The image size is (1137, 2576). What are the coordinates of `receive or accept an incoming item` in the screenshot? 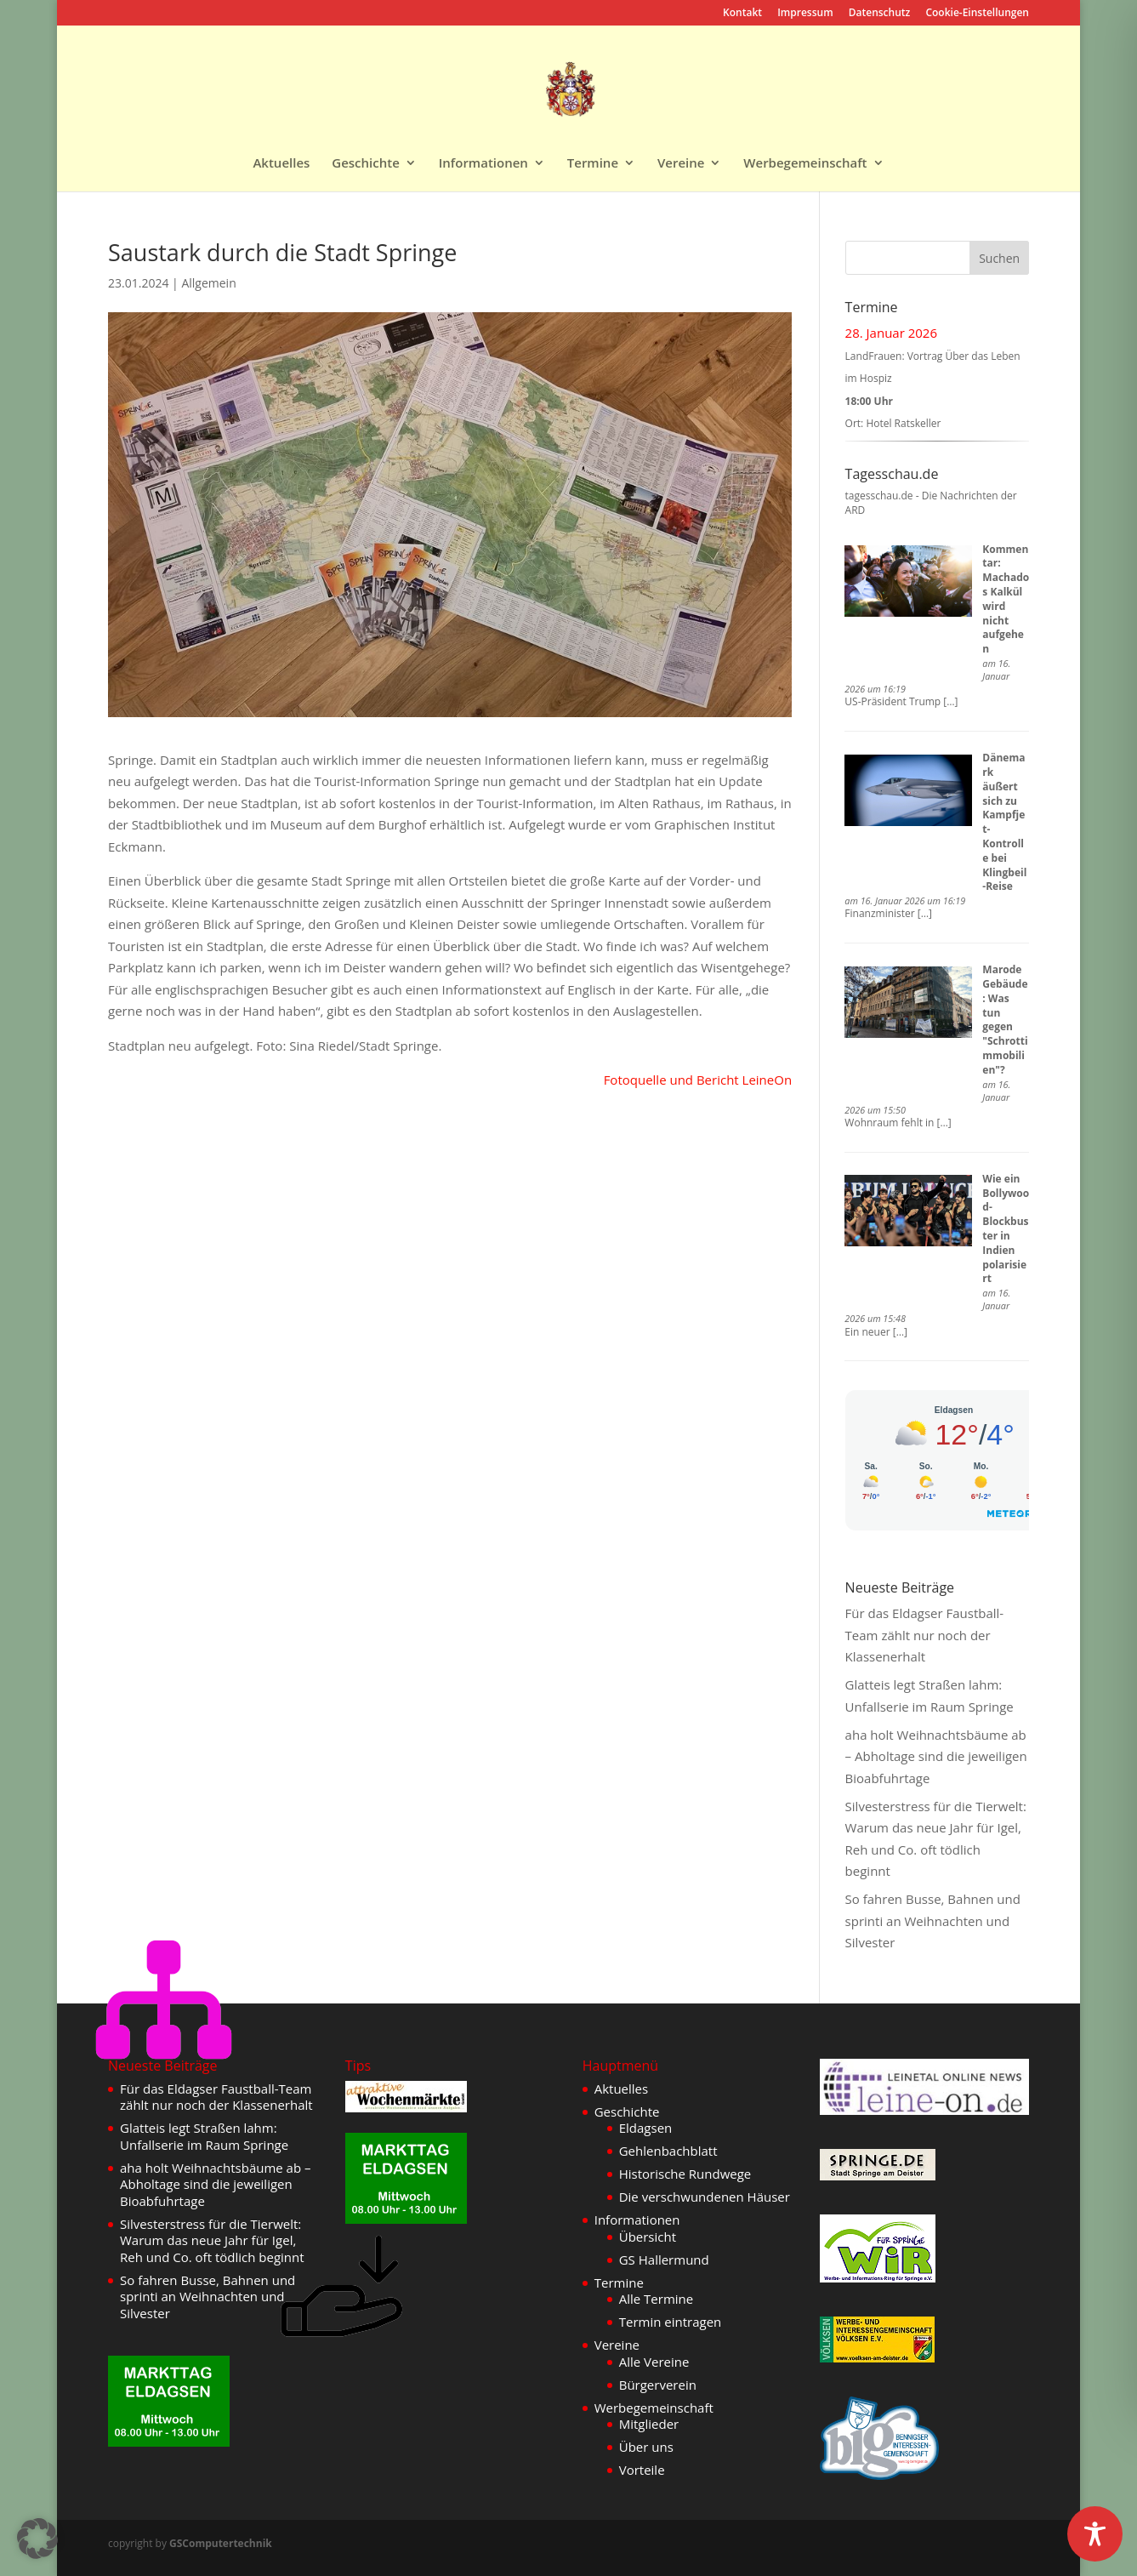 It's located at (345, 2292).